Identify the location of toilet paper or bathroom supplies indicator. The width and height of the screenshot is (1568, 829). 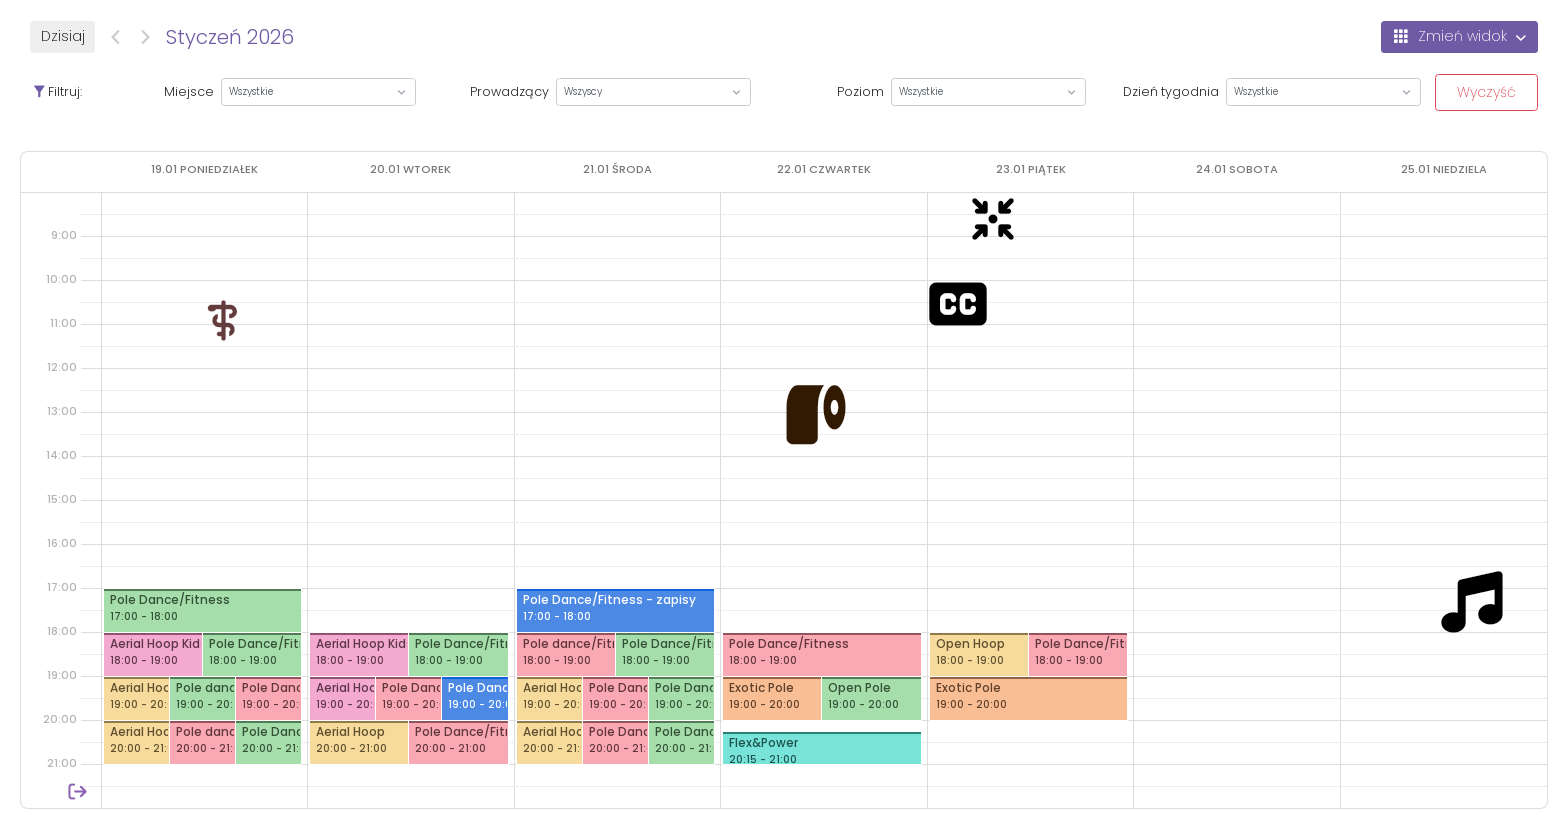
(816, 411).